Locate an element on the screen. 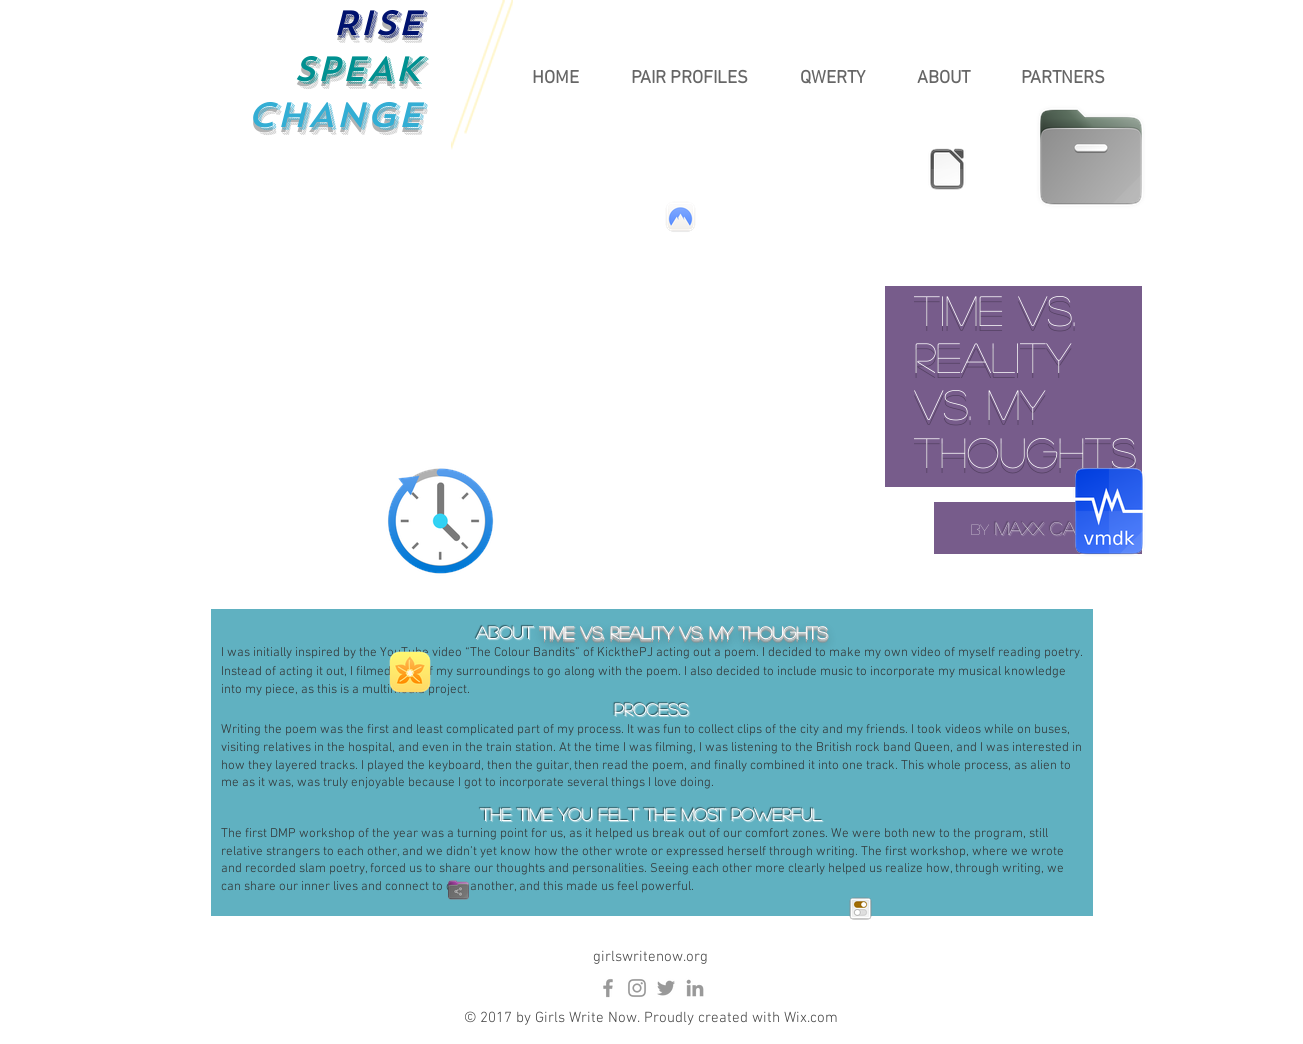 The height and width of the screenshot is (1044, 1303). open libreoffice start center is located at coordinates (947, 169).